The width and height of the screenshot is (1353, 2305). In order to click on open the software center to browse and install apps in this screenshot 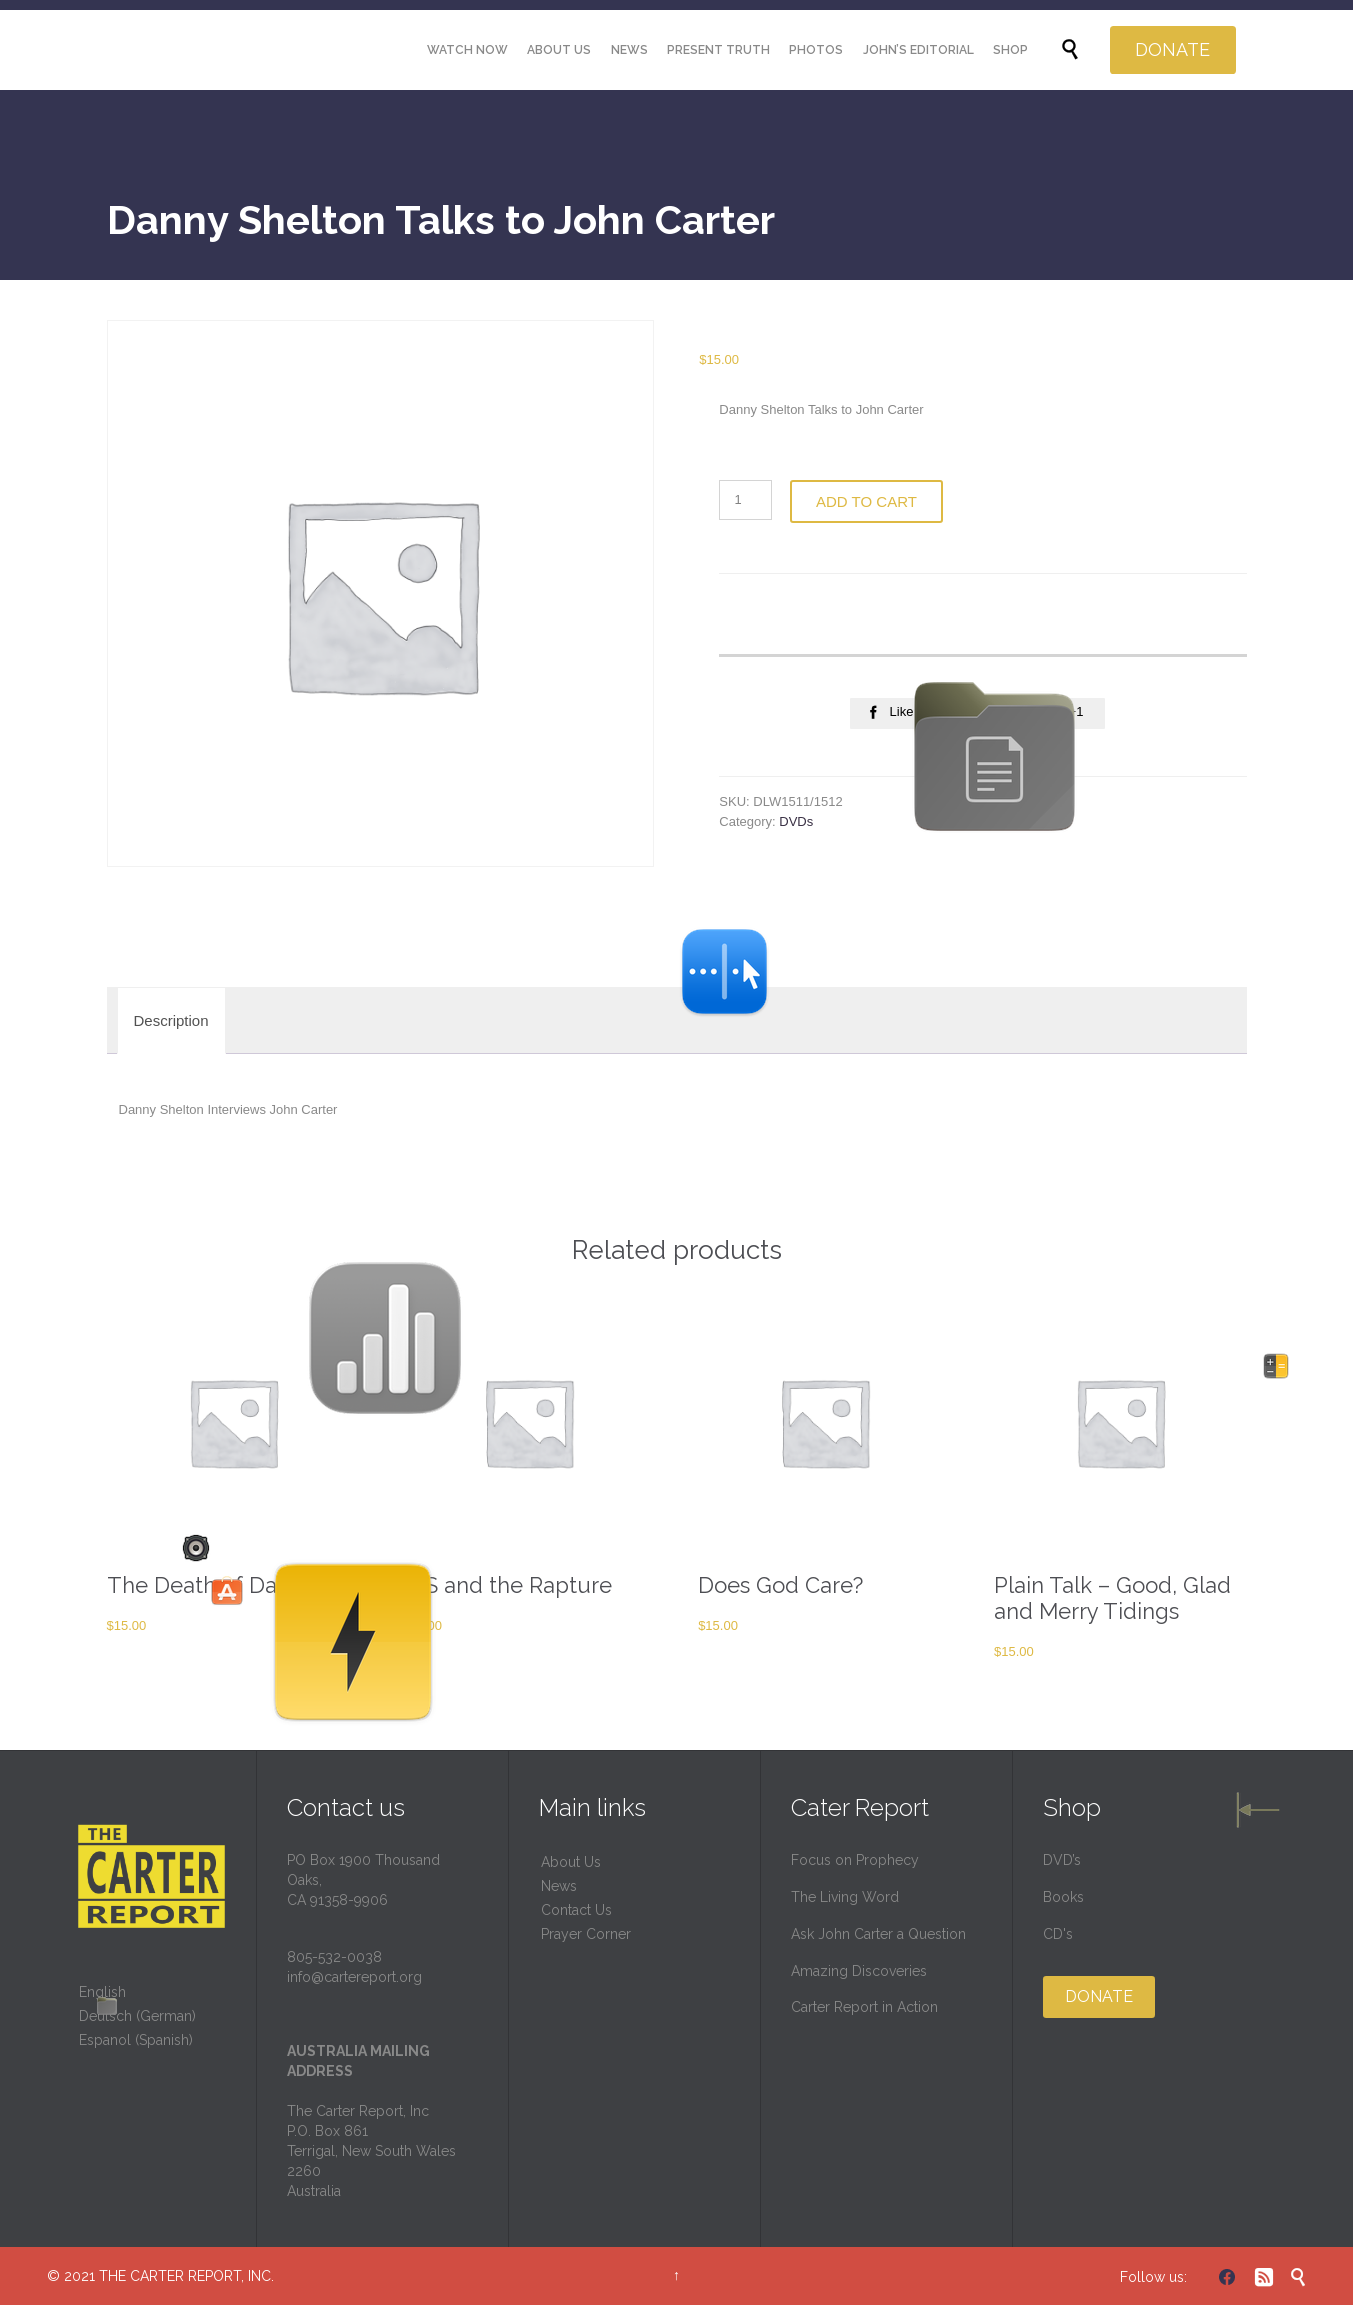, I will do `click(227, 1592)`.